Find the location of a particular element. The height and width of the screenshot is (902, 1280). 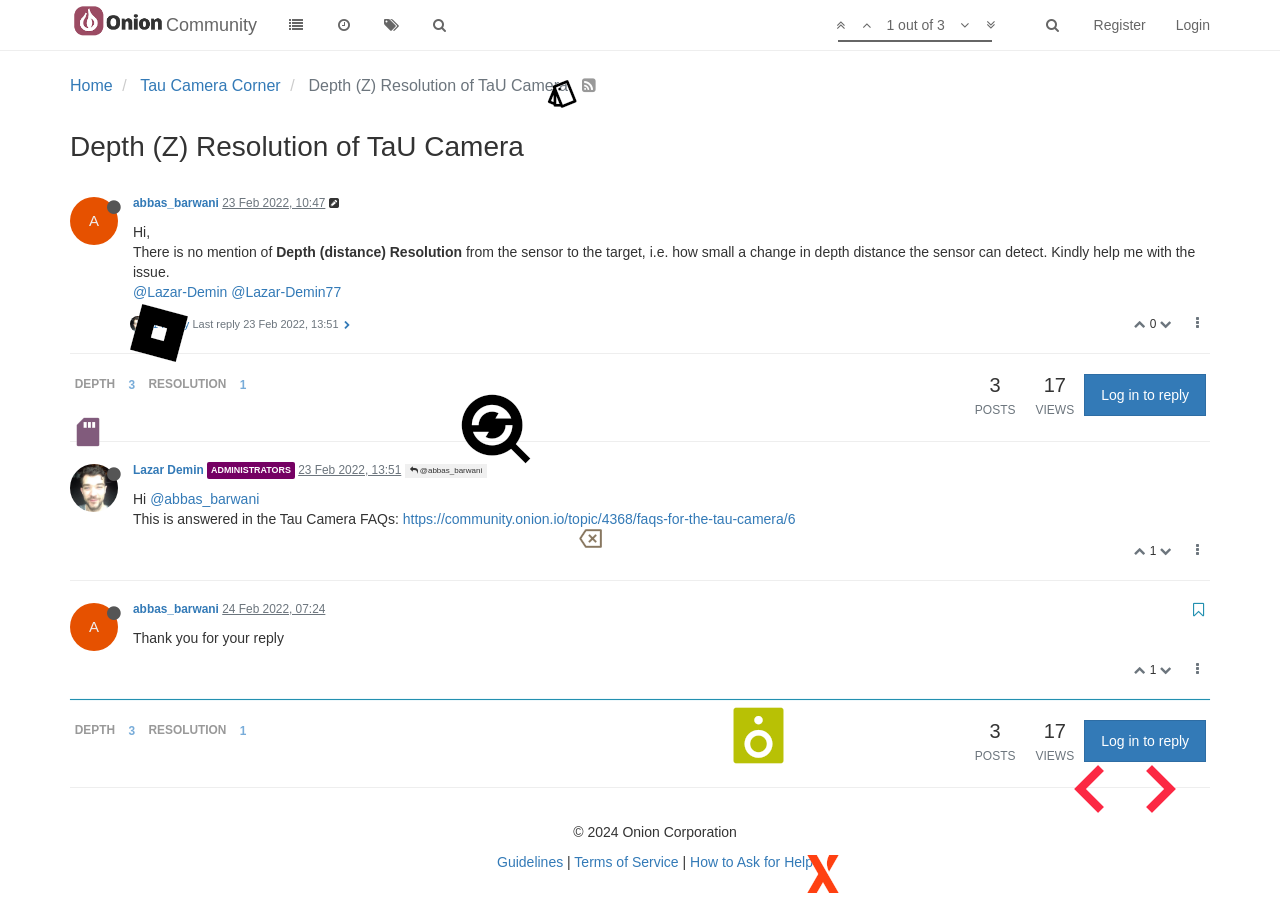

access pantone color swatches is located at coordinates (562, 94).